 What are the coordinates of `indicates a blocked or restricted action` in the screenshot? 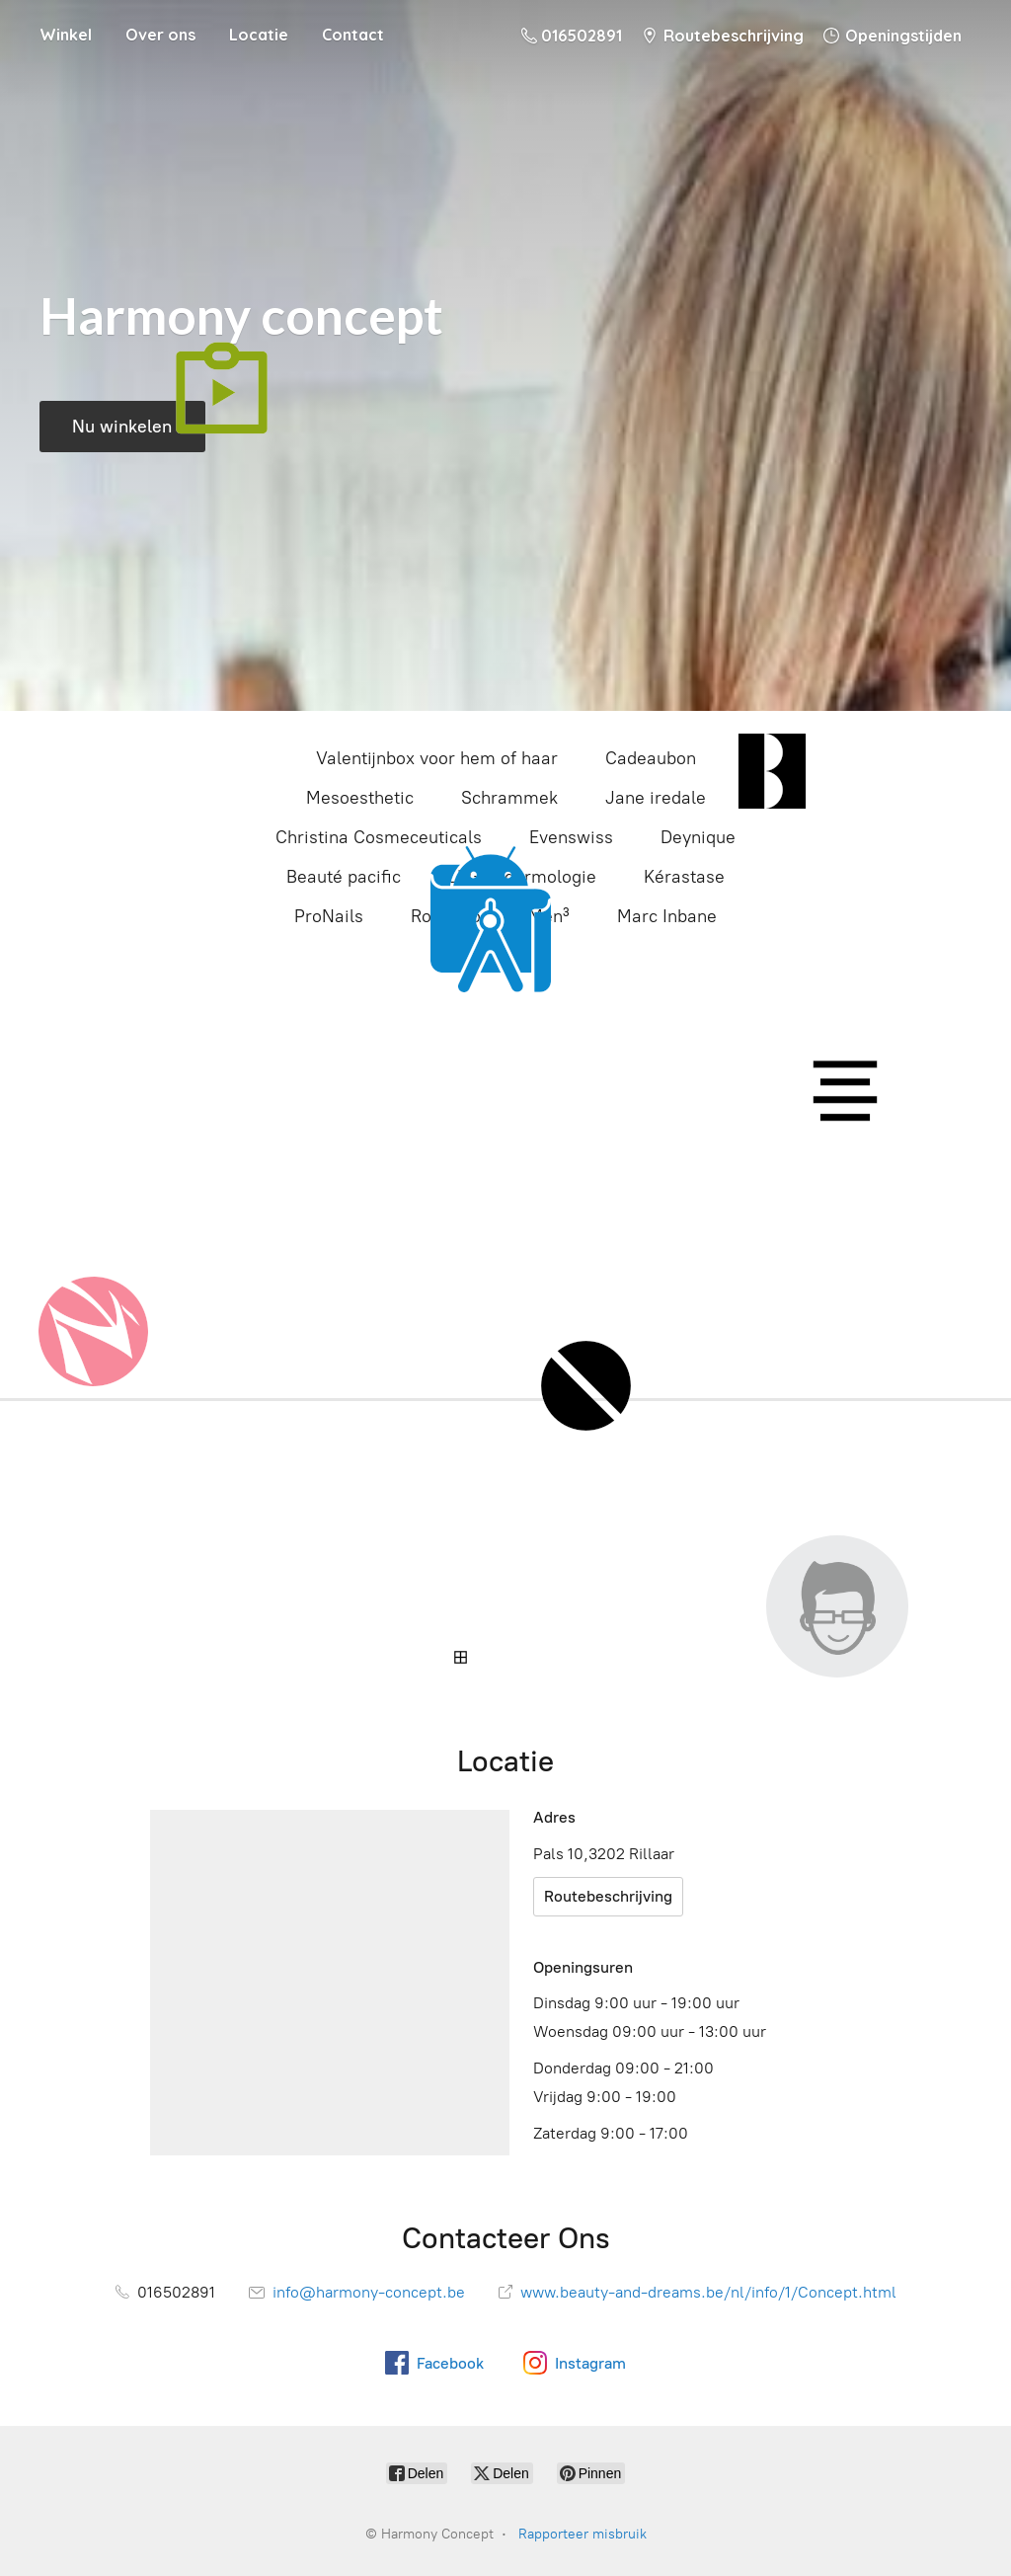 It's located at (585, 1385).